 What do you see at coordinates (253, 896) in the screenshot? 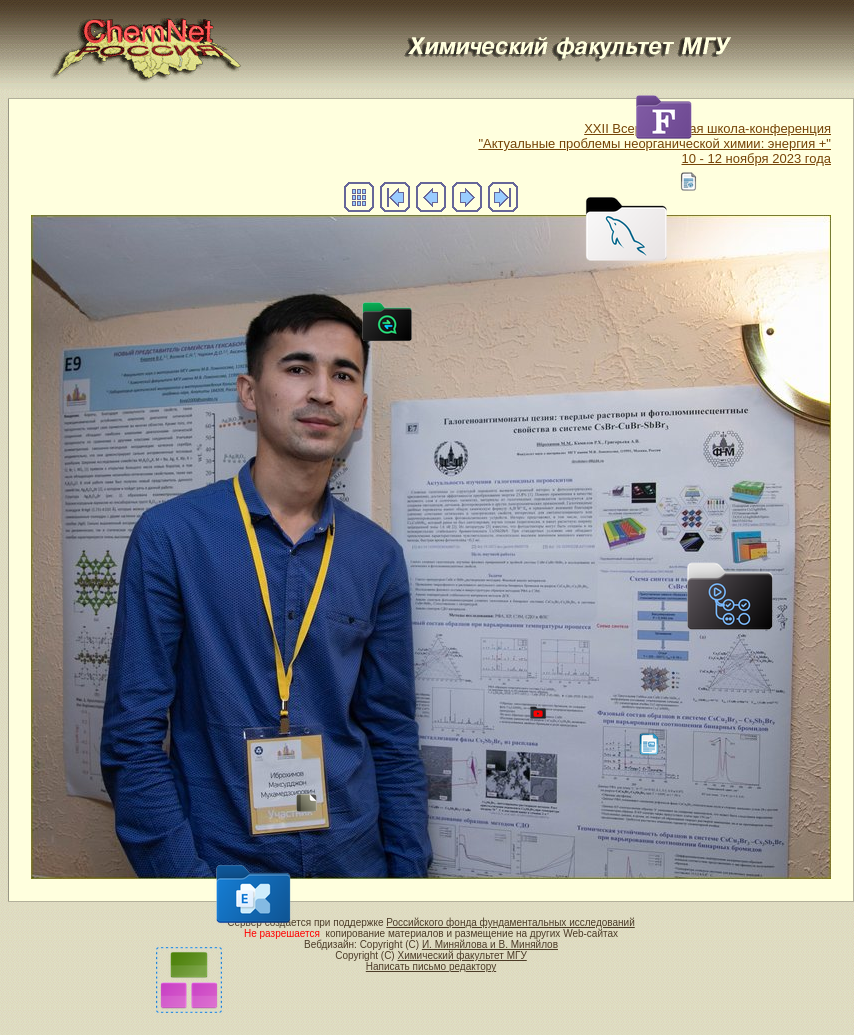
I see `open microsoft exchange folder` at bounding box center [253, 896].